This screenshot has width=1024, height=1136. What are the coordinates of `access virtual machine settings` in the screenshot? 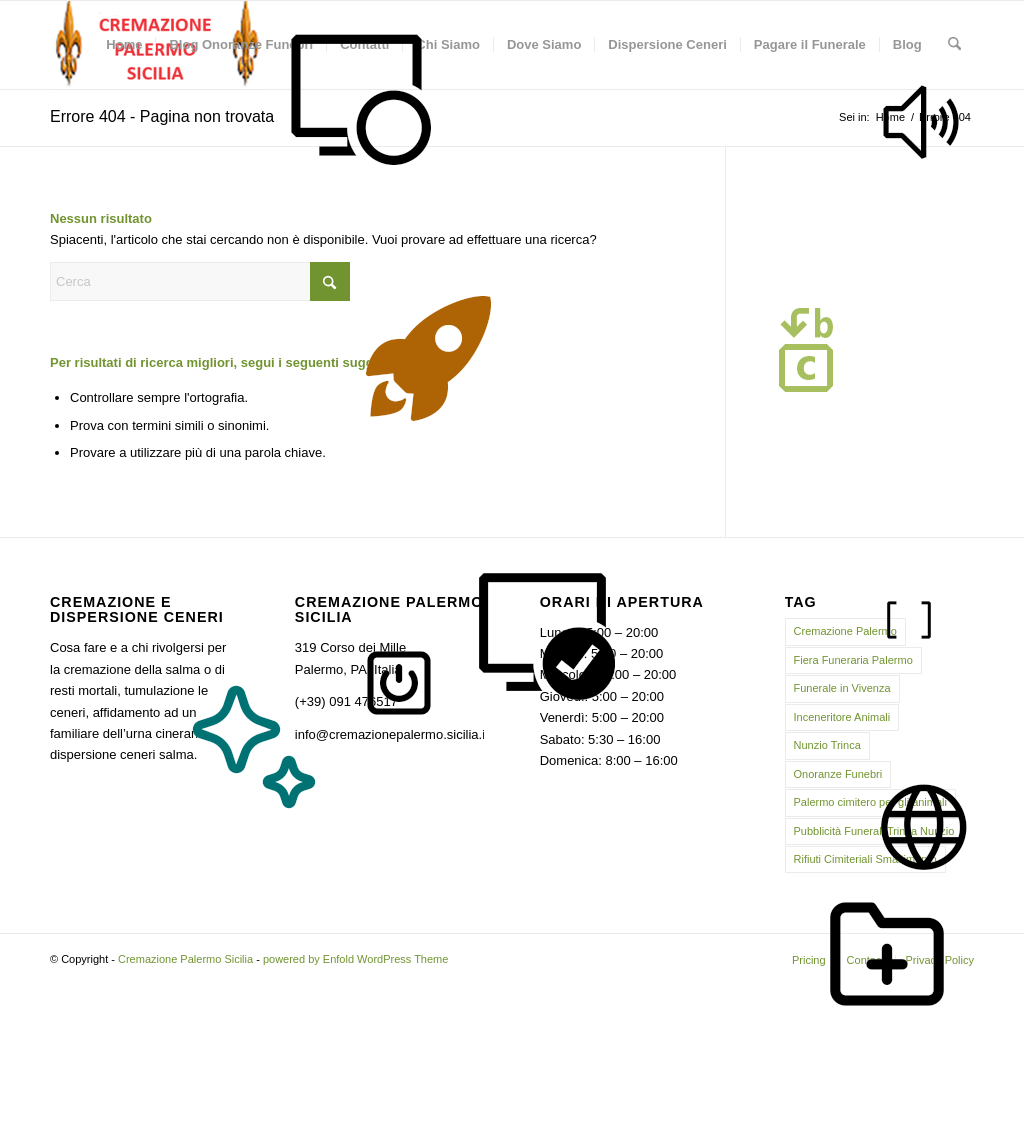 It's located at (356, 90).